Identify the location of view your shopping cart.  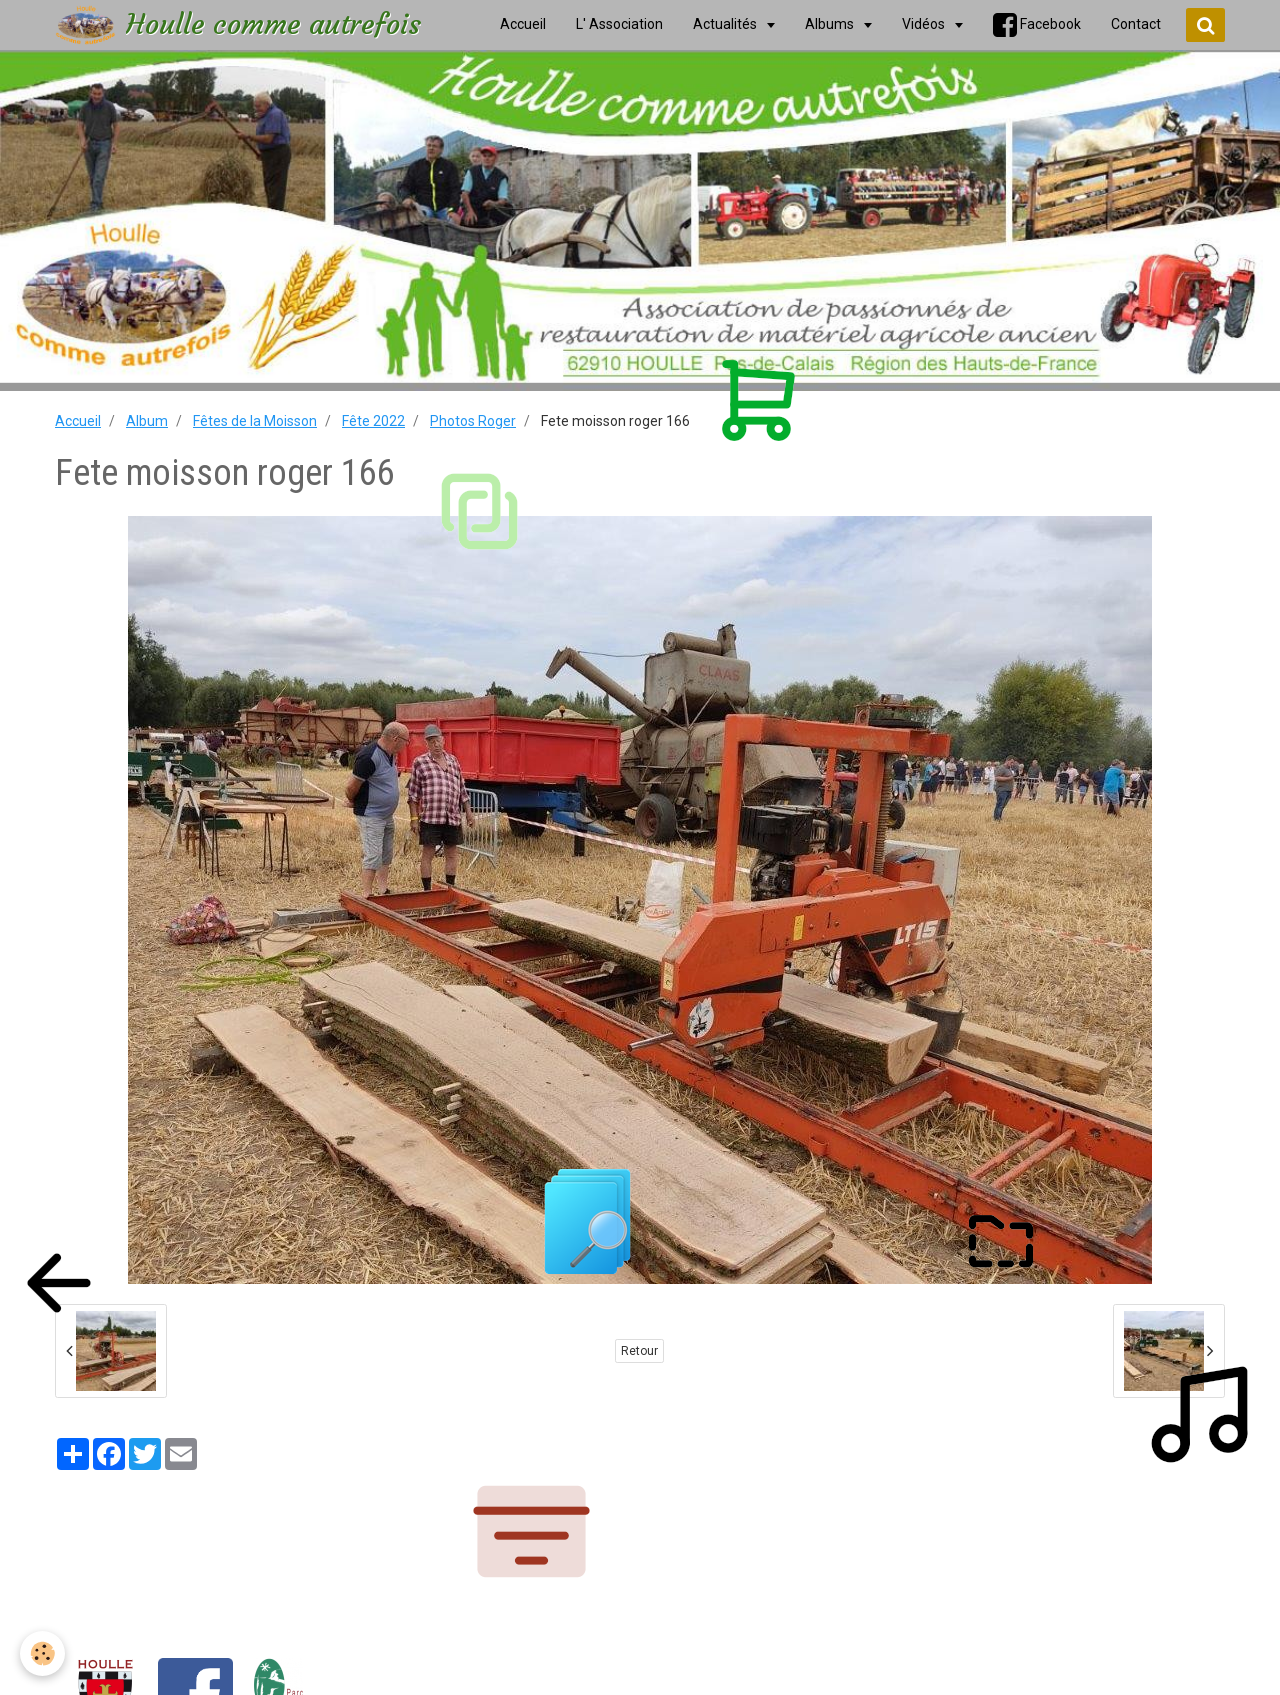
(758, 400).